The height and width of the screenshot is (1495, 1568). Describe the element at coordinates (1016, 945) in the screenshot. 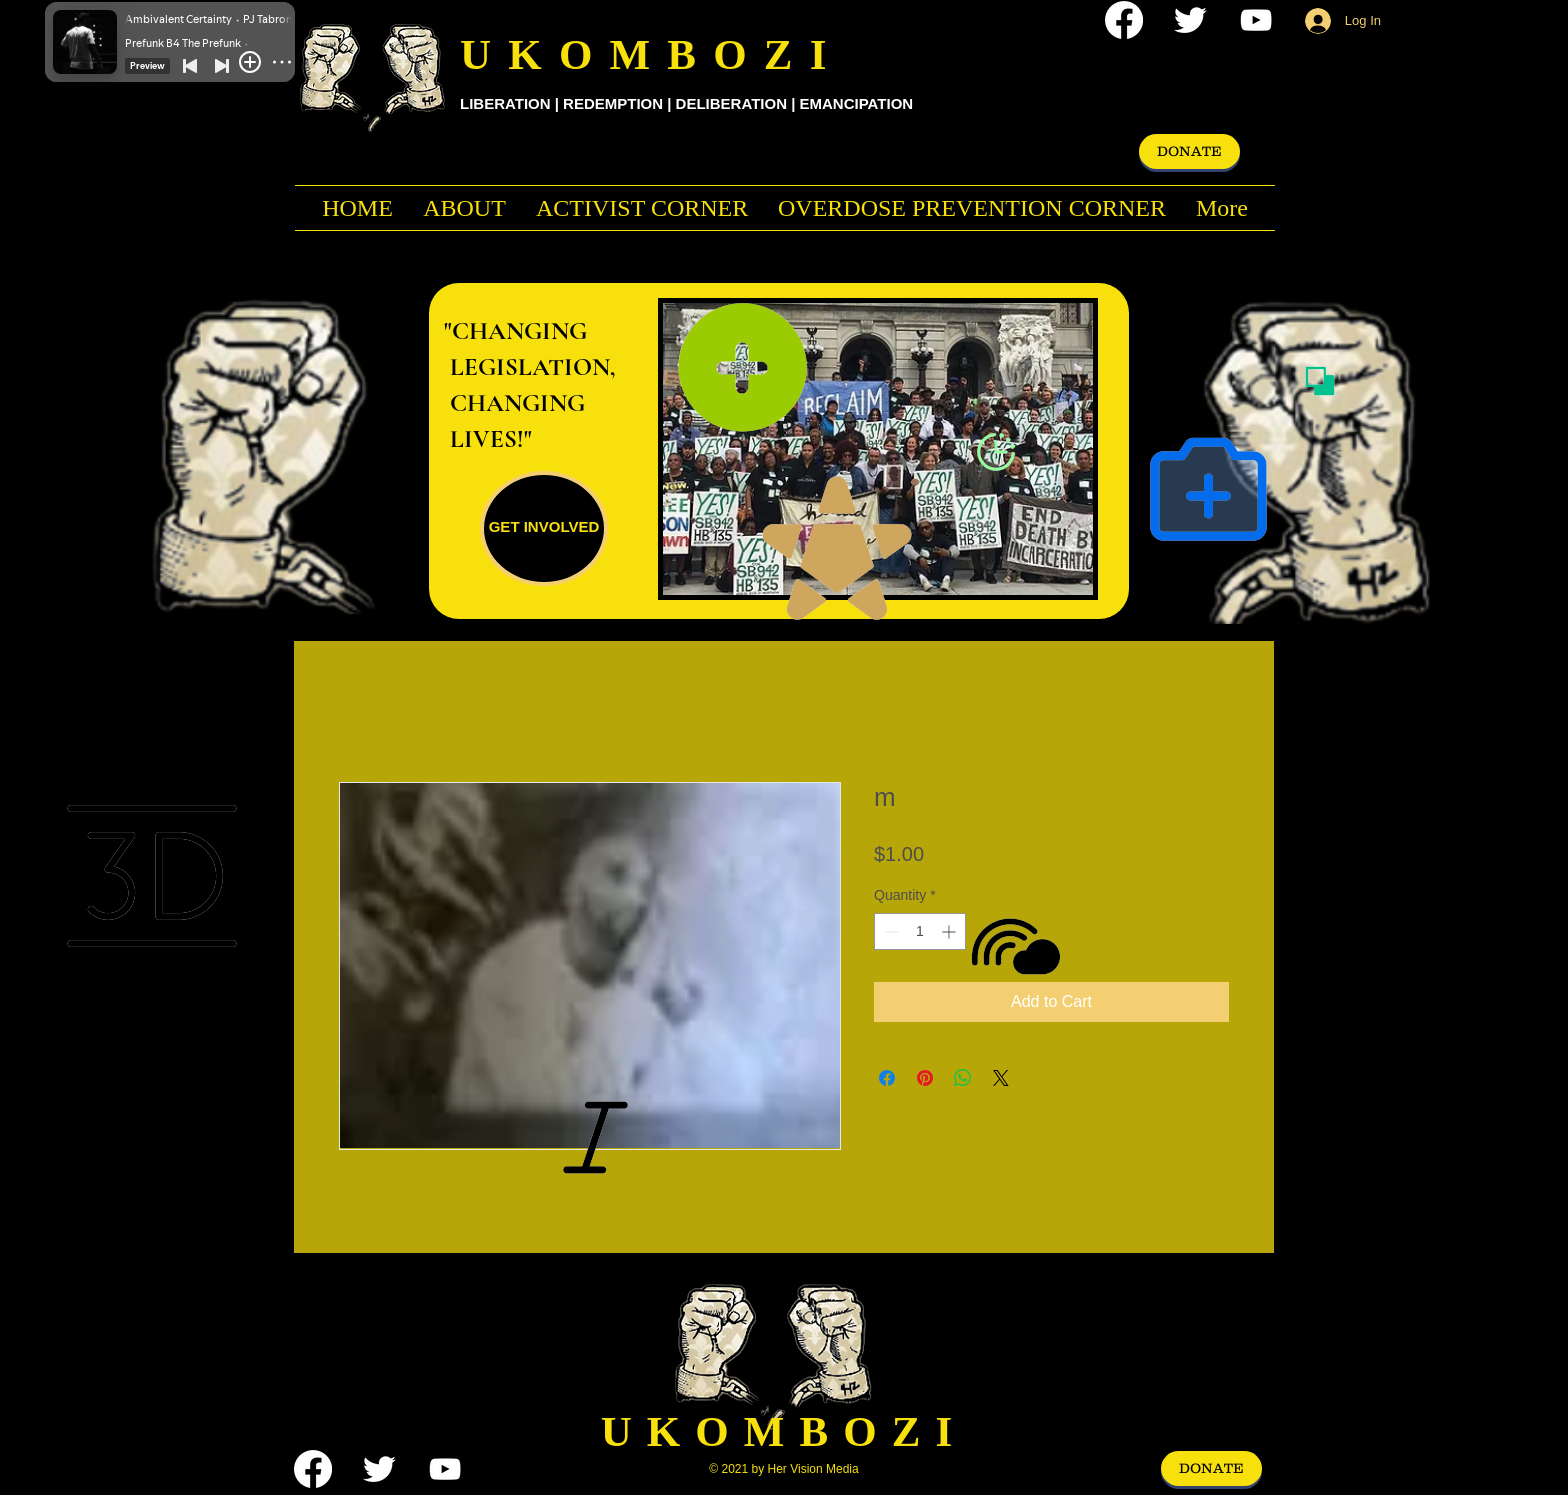

I see `view weather forecast` at that location.